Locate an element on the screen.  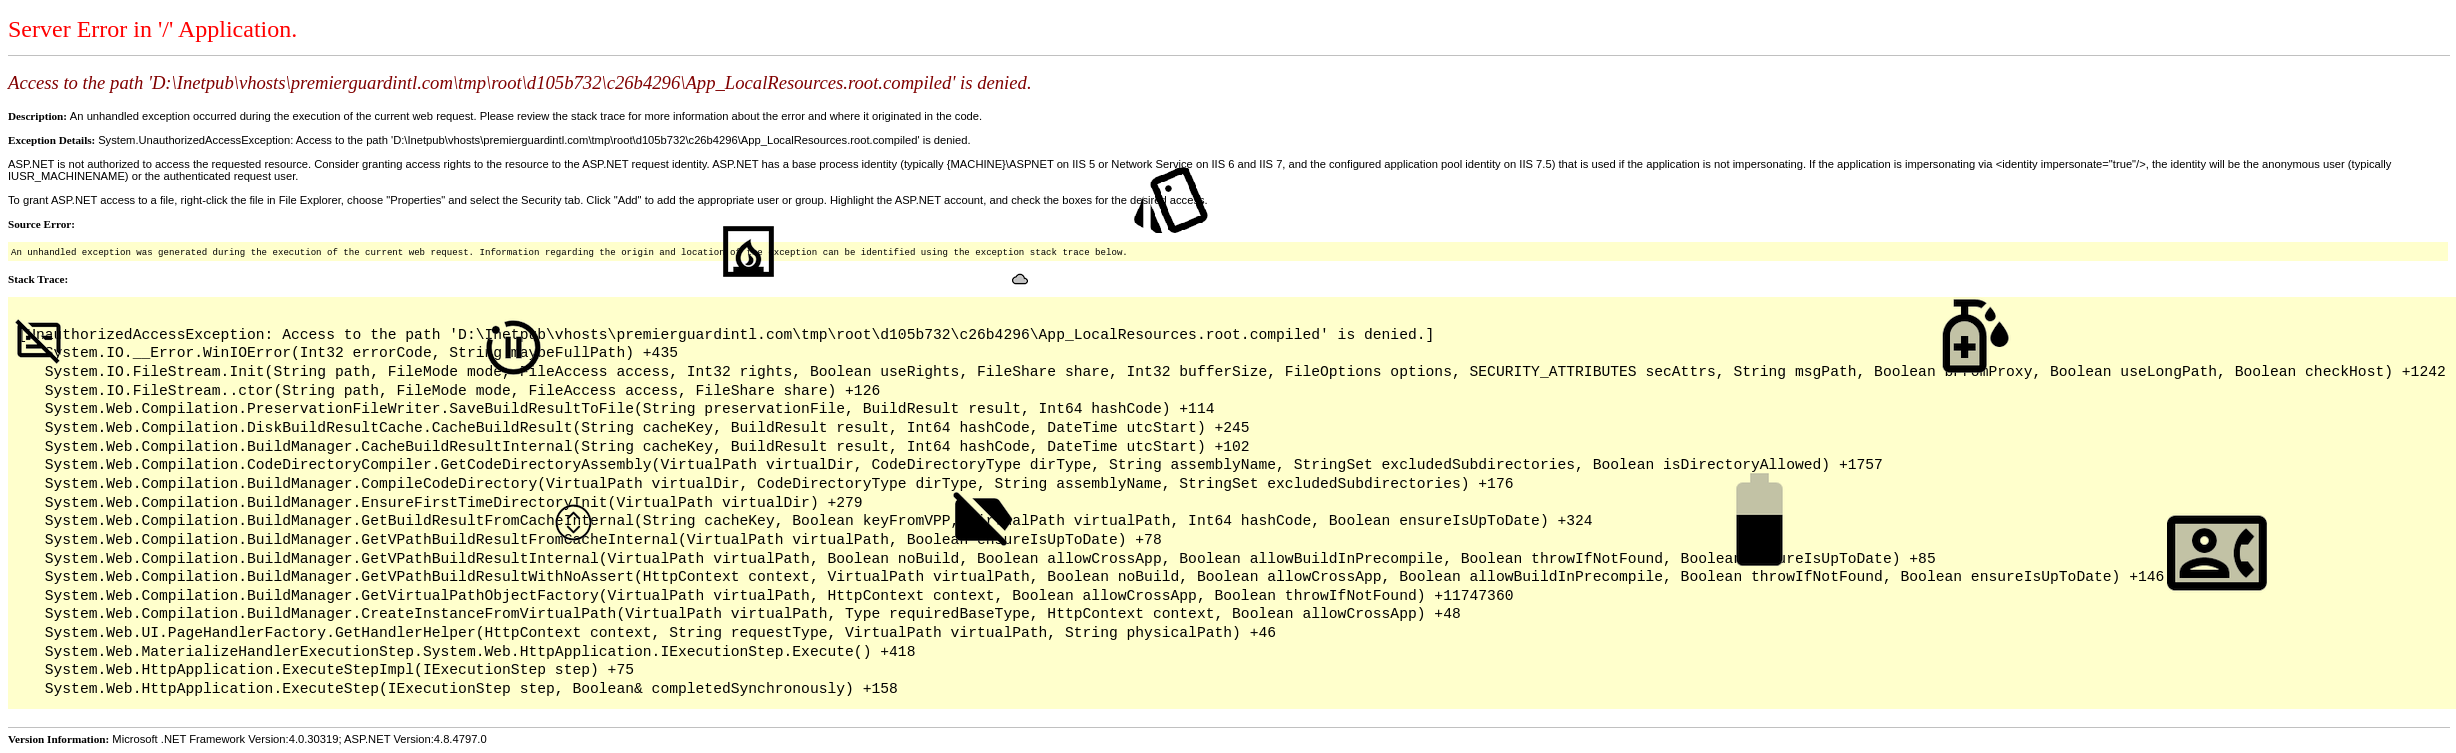
access cloud storage is located at coordinates (1020, 279).